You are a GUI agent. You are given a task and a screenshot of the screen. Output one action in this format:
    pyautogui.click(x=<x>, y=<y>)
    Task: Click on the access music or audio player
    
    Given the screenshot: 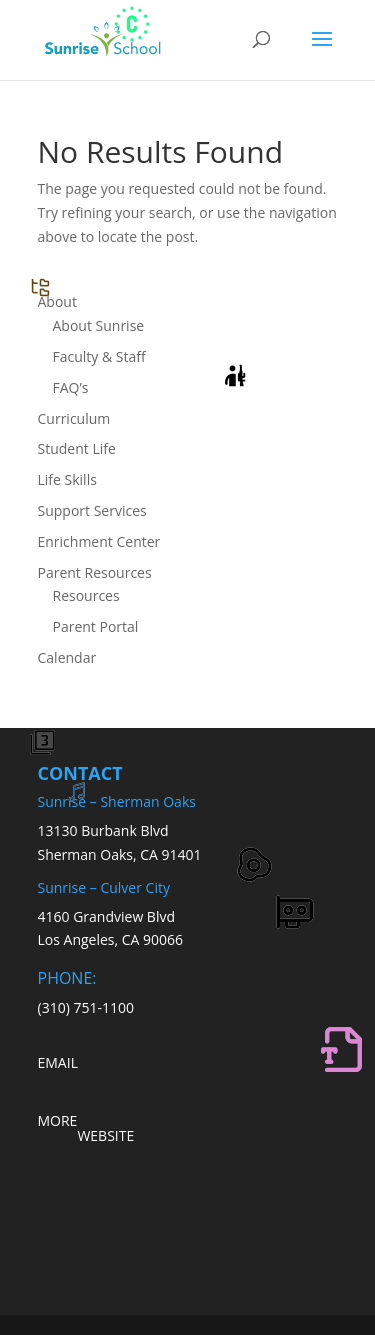 What is the action you would take?
    pyautogui.click(x=77, y=792)
    